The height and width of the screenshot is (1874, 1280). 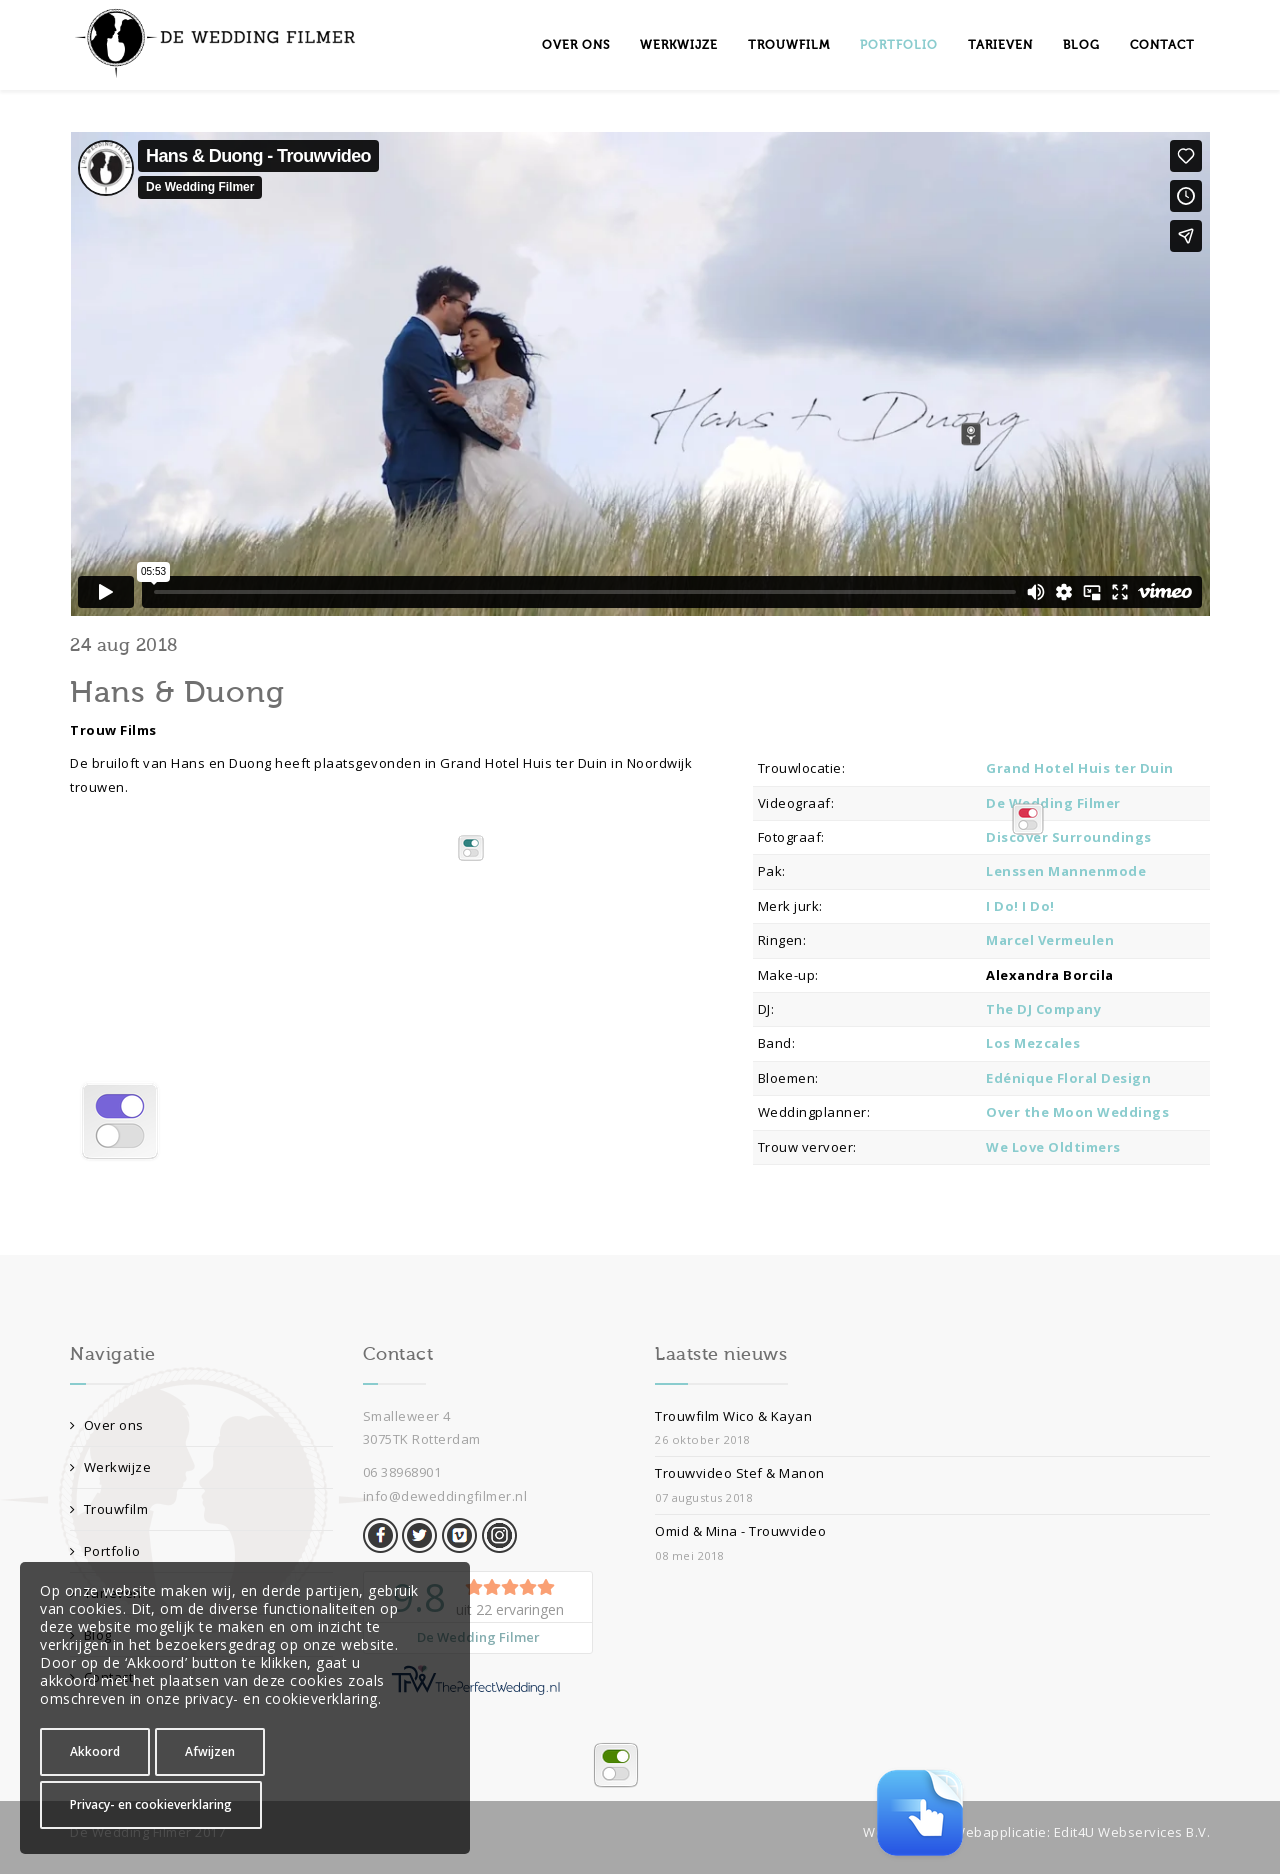 What do you see at coordinates (120, 1121) in the screenshot?
I see `open gnome tweaks application` at bounding box center [120, 1121].